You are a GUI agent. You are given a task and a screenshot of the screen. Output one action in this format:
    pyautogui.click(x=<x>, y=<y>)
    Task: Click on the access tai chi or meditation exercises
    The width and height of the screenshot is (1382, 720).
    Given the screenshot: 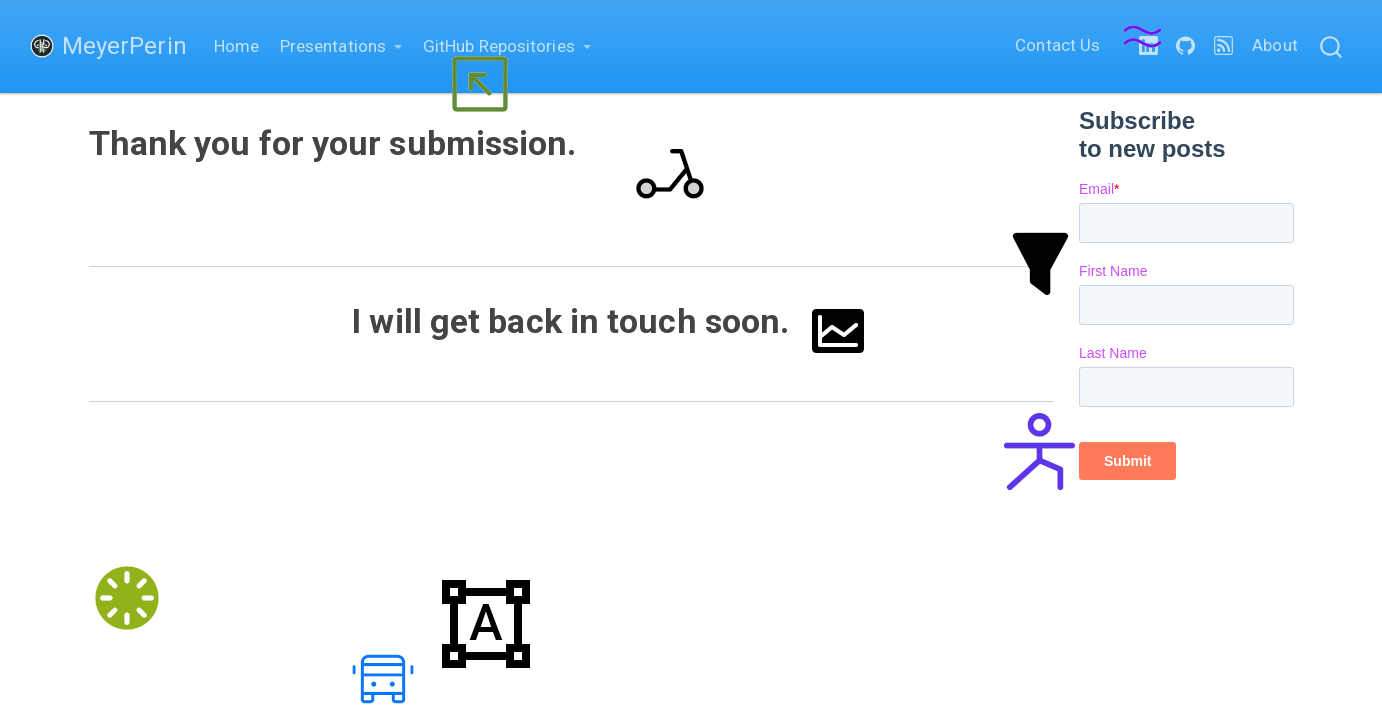 What is the action you would take?
    pyautogui.click(x=1039, y=454)
    